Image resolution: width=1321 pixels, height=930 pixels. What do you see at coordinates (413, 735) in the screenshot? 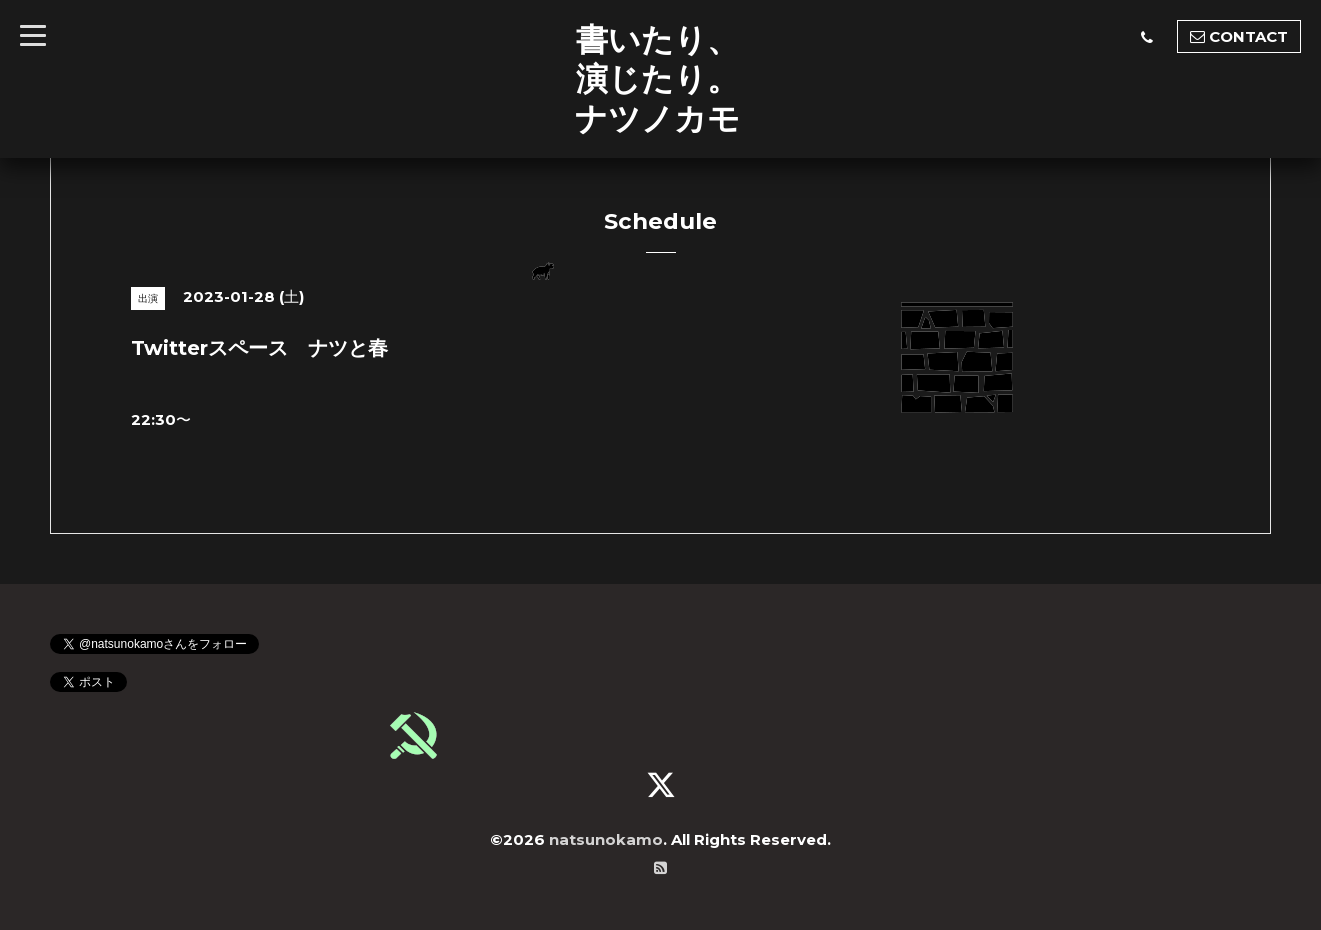
I see `communist or socialist themed content or game faction` at bounding box center [413, 735].